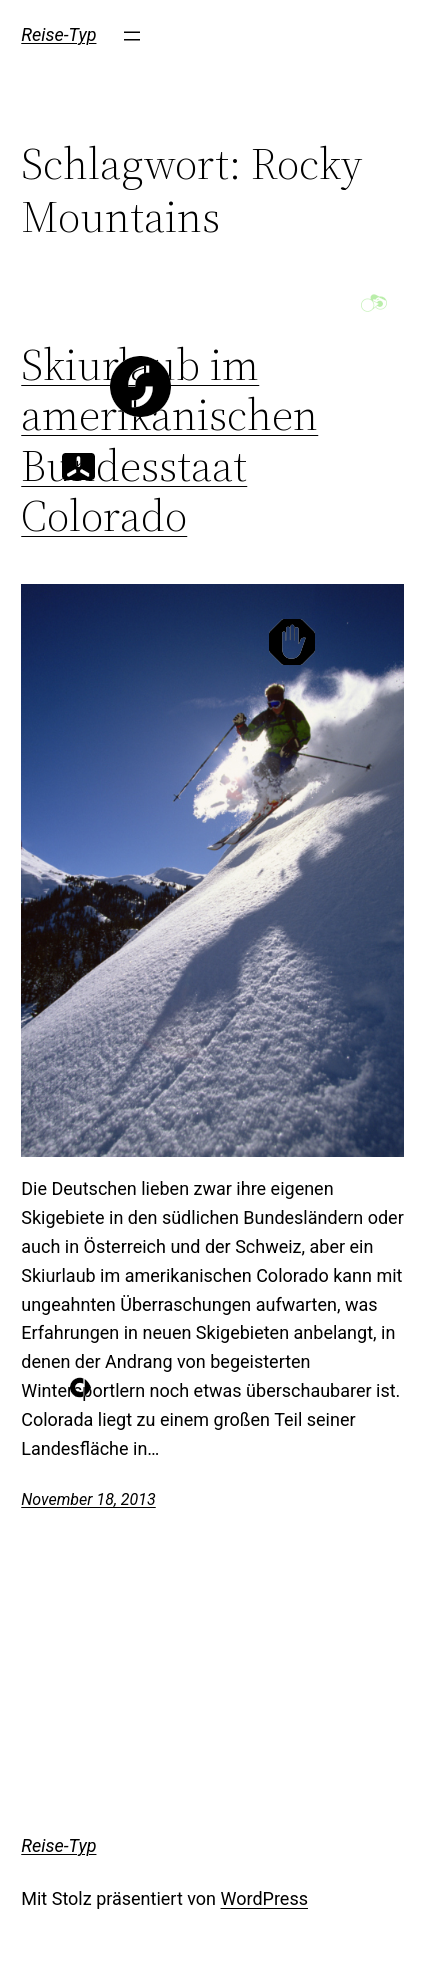 This screenshot has width=425, height=1978. What do you see at coordinates (292, 642) in the screenshot?
I see `adblock browser extension logo` at bounding box center [292, 642].